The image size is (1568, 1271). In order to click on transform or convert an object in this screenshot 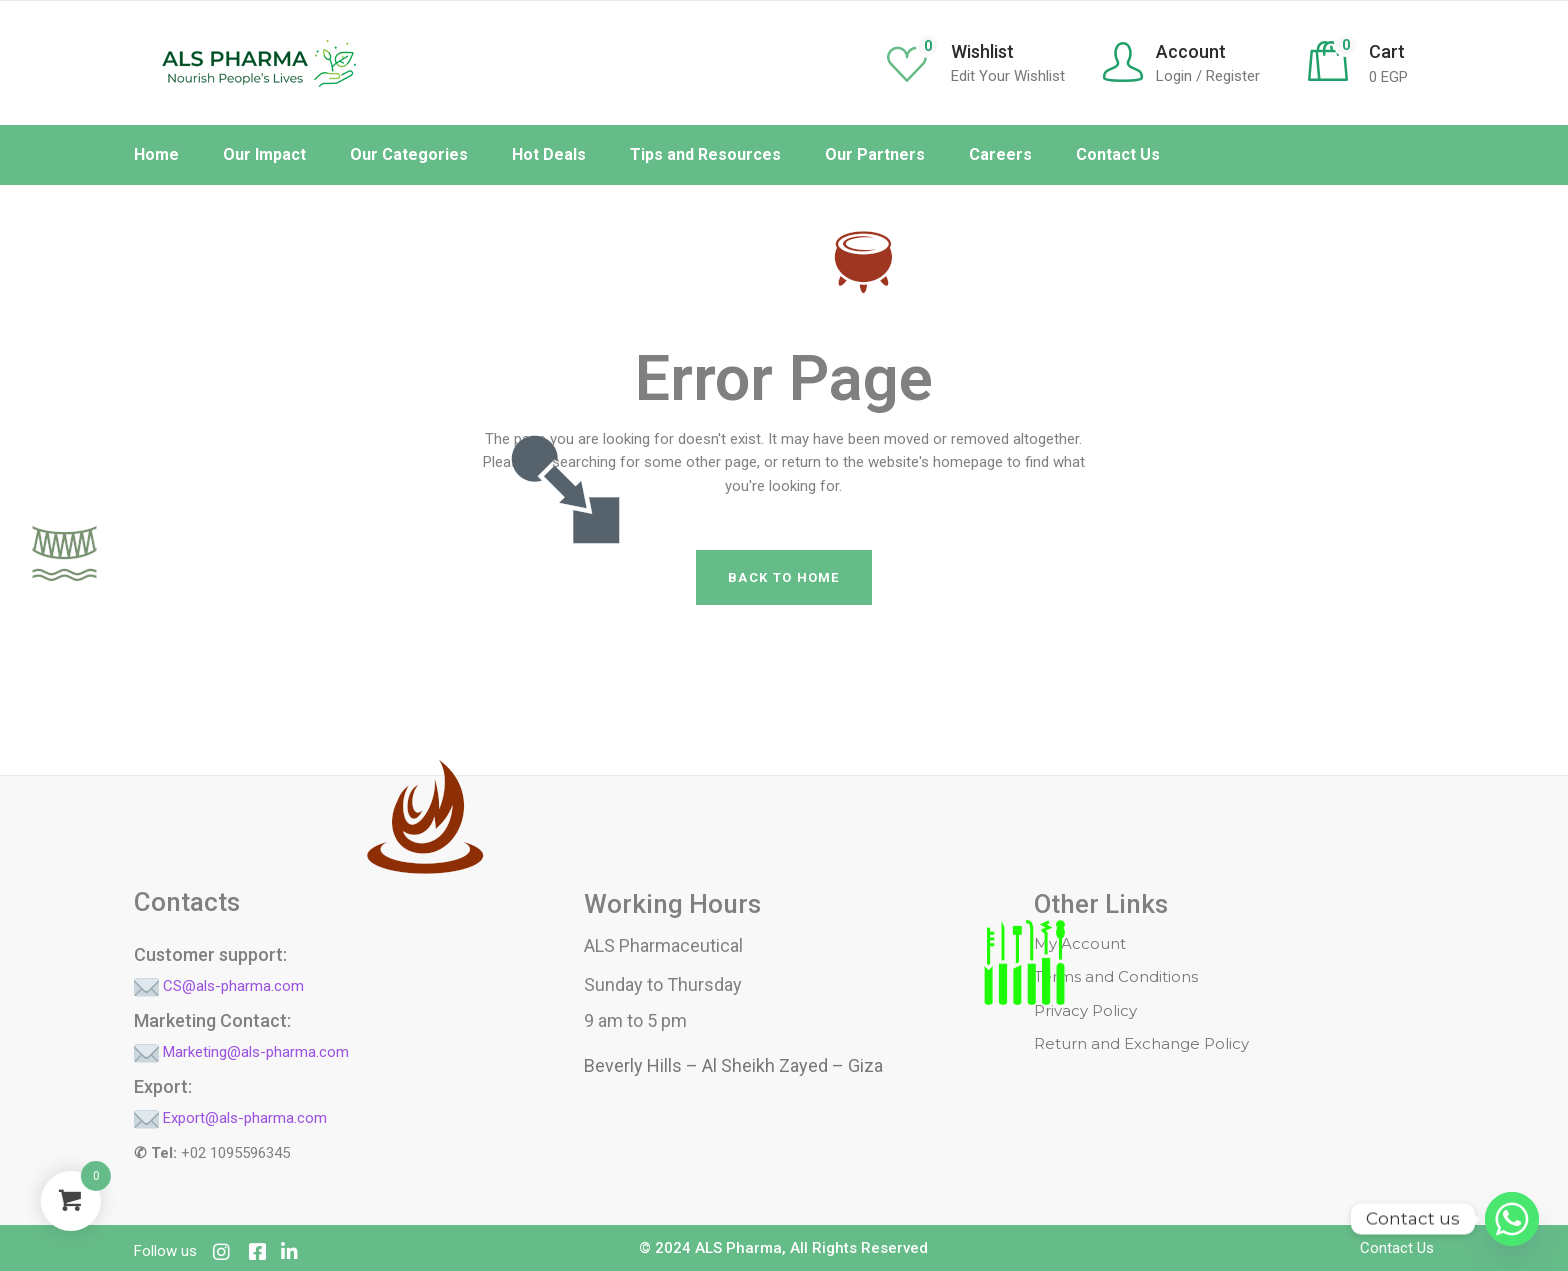, I will do `click(565, 489)`.